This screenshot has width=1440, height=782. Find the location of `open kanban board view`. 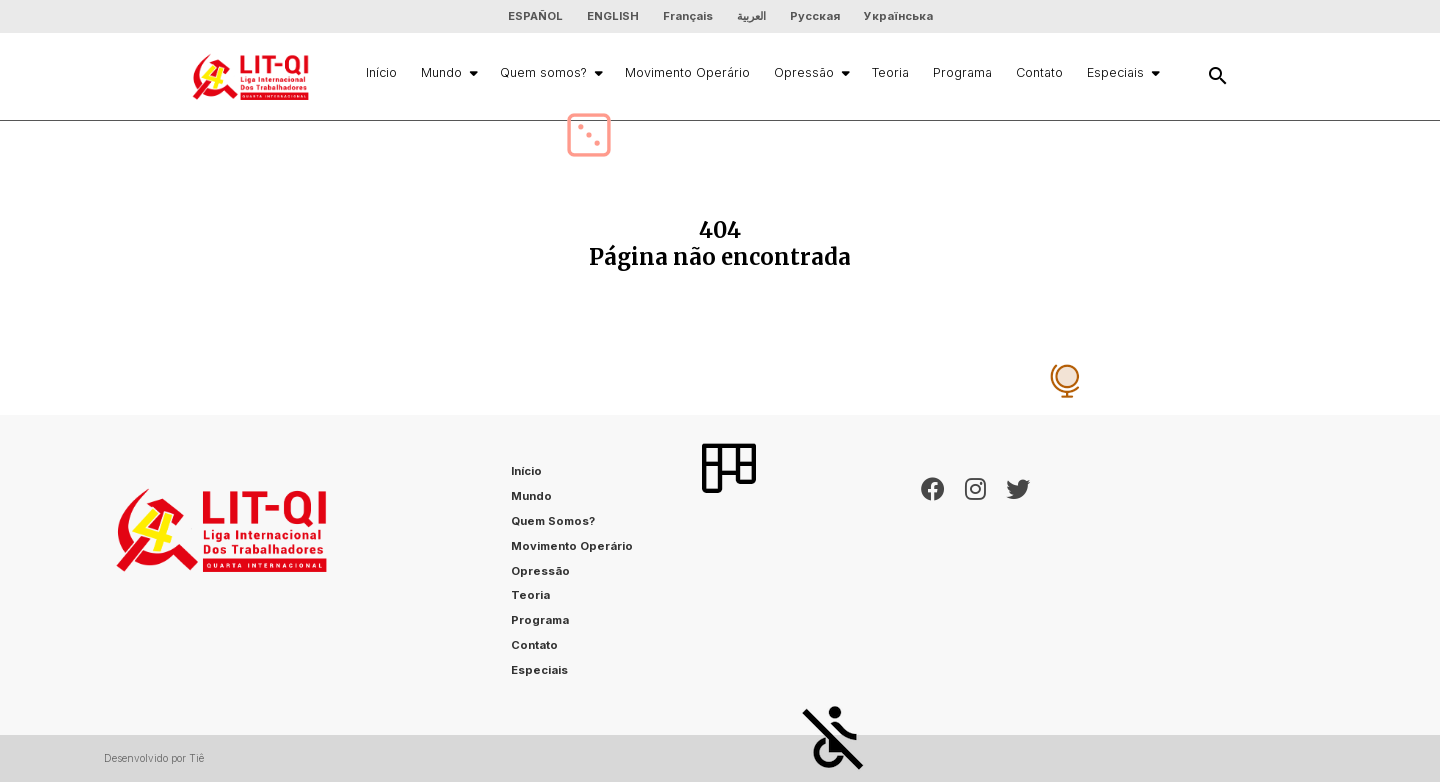

open kanban board view is located at coordinates (729, 466).